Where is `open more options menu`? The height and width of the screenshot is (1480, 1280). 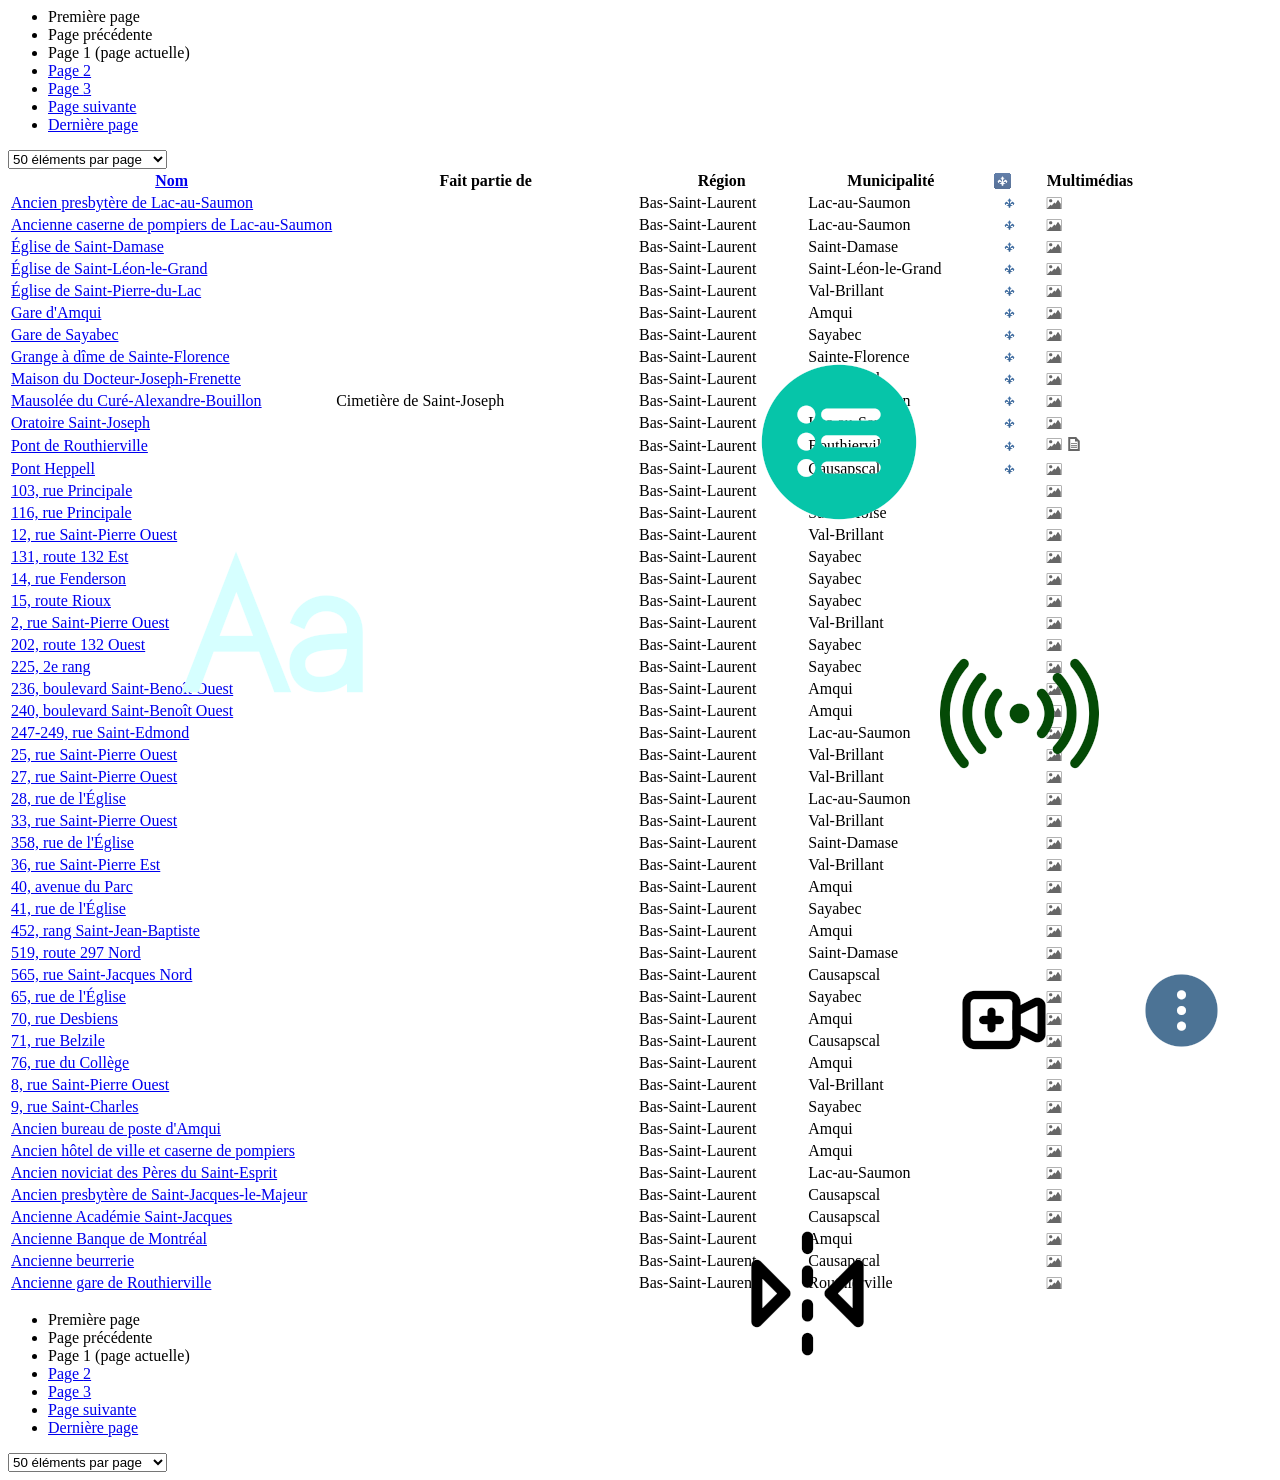
open more options menu is located at coordinates (1181, 1010).